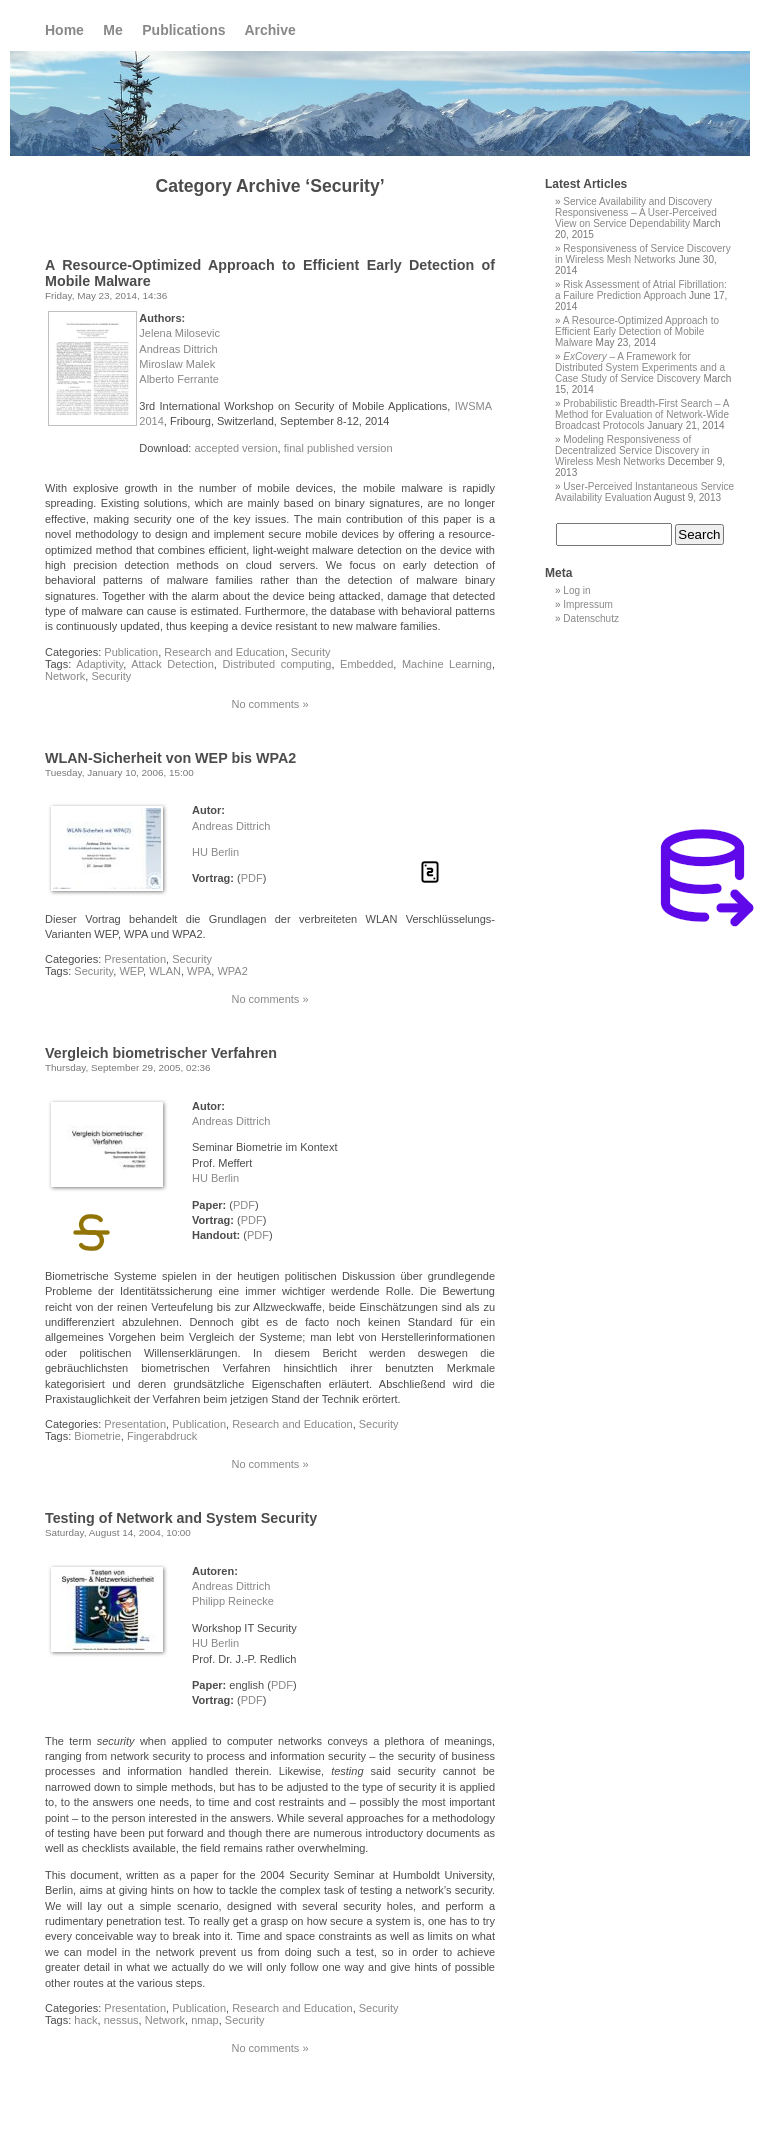 This screenshot has height=2134, width=760. Describe the element at coordinates (91, 1232) in the screenshot. I see `apply strikethrough formatting to selected text` at that location.